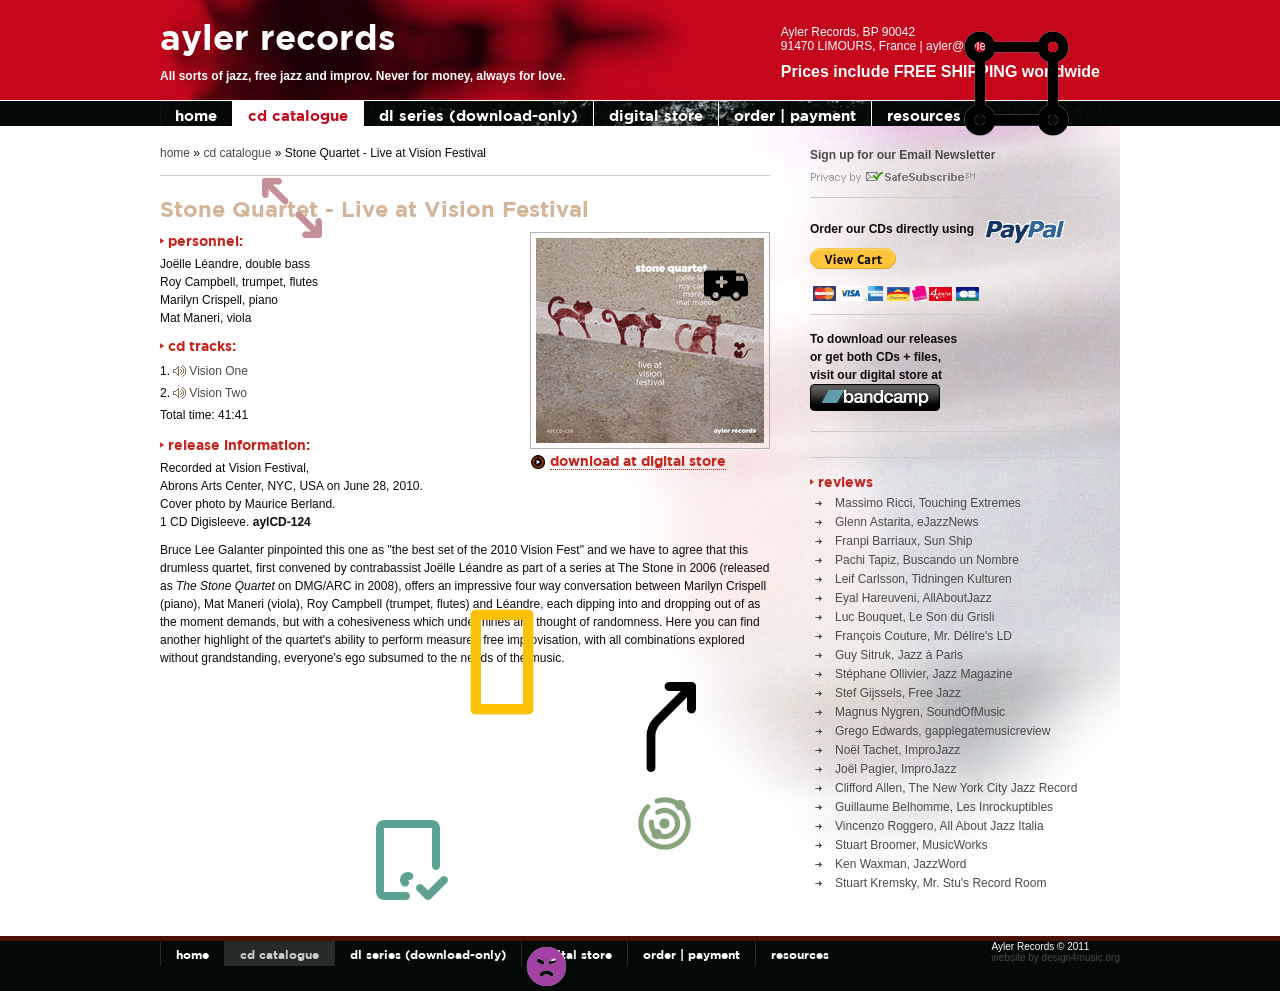 This screenshot has height=991, width=1280. Describe the element at coordinates (502, 662) in the screenshot. I see `national geographic brand logo` at that location.